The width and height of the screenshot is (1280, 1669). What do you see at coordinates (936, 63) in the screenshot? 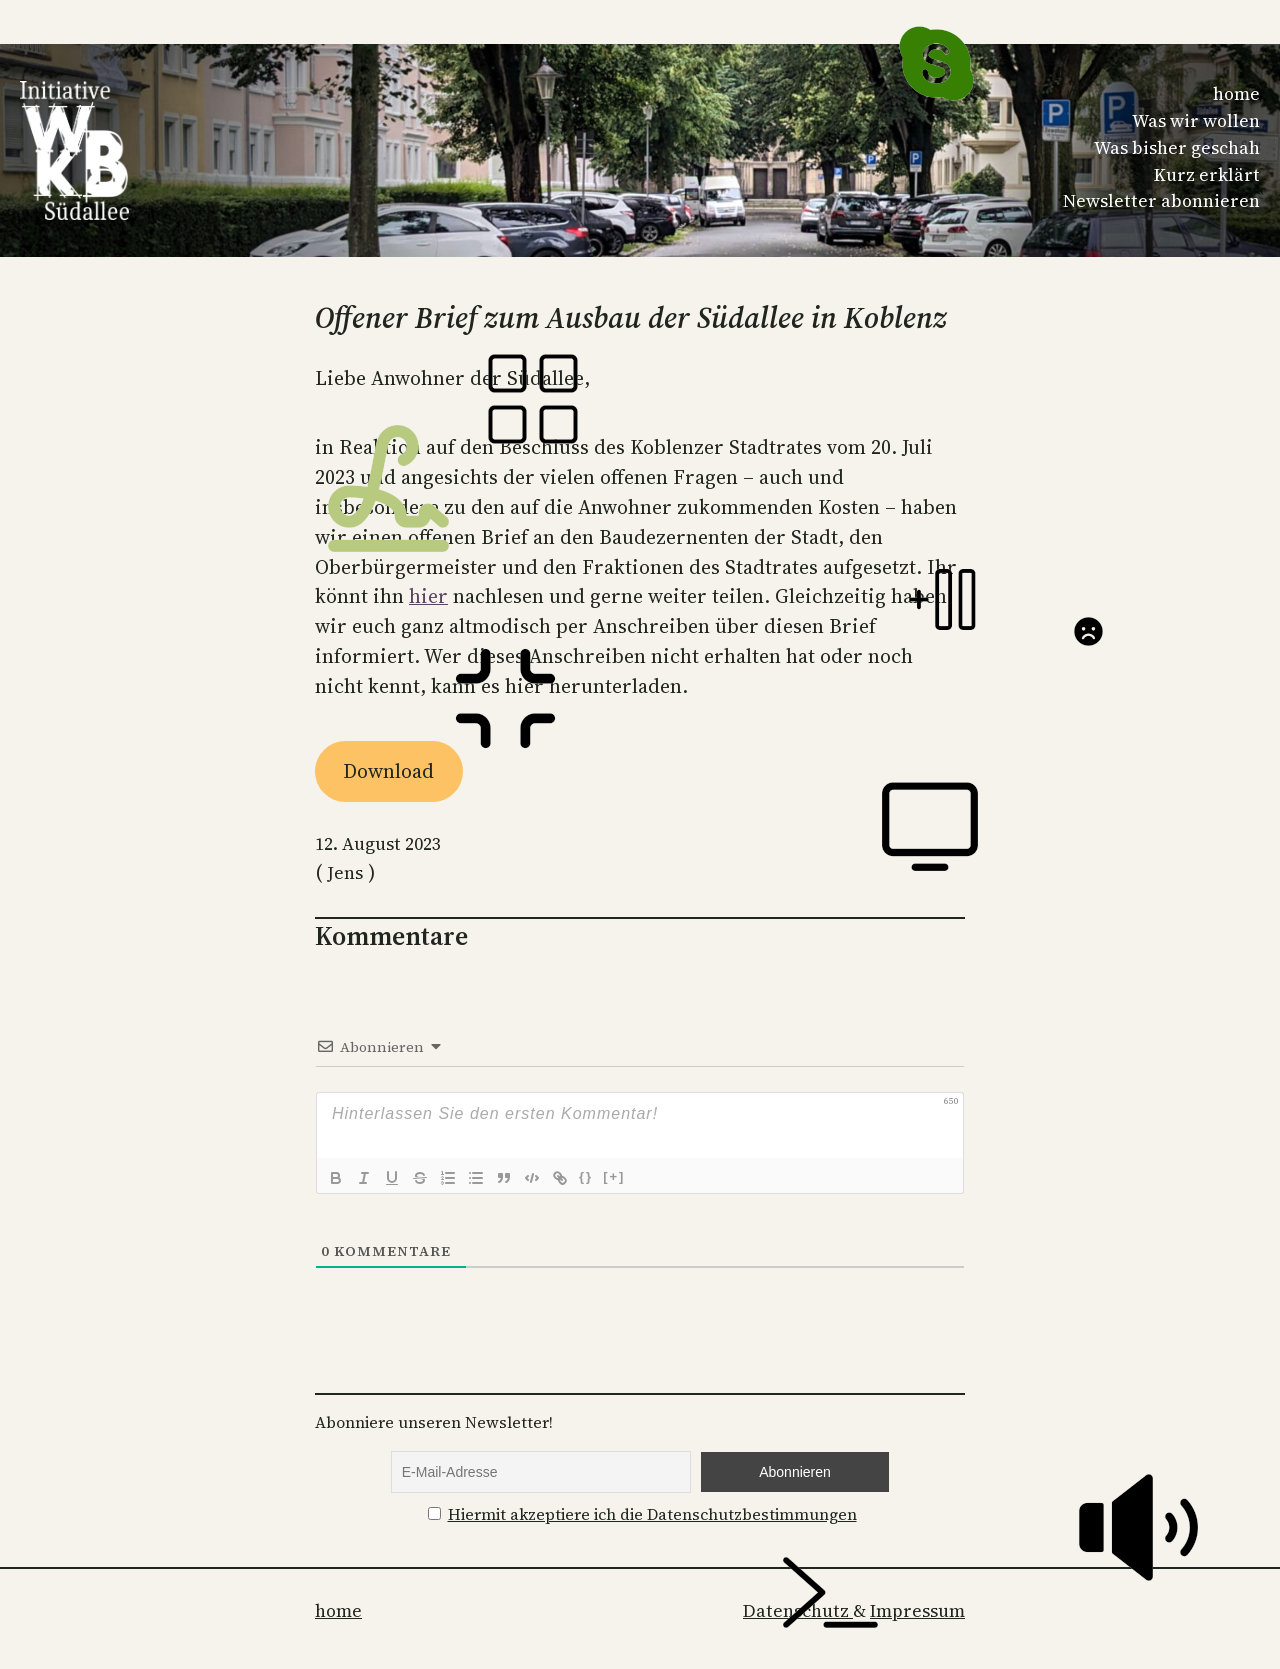
I see `open skype` at bounding box center [936, 63].